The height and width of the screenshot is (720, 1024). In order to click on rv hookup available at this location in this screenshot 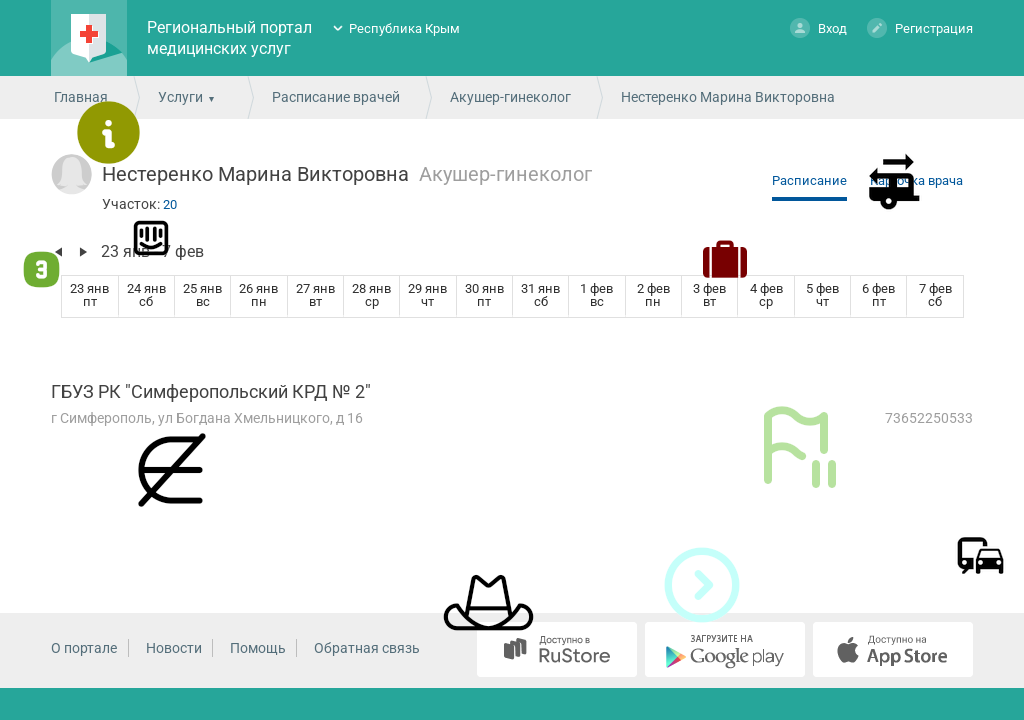, I will do `click(891, 181)`.